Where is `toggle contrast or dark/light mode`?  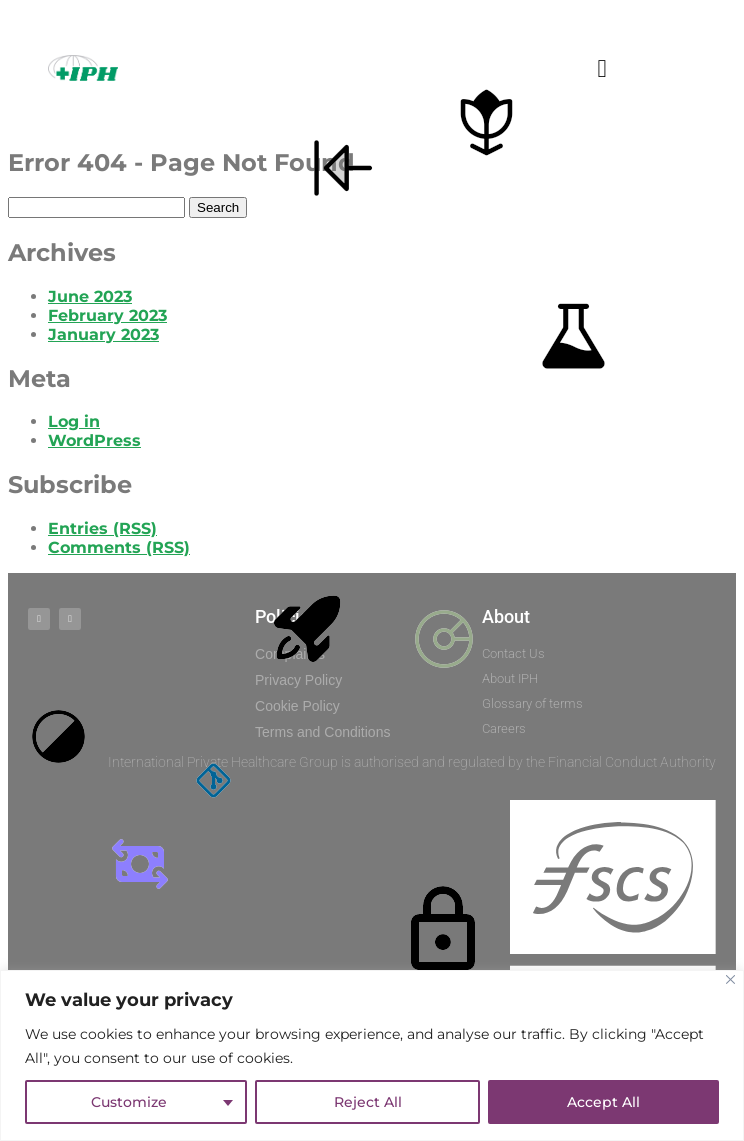
toggle contrast or dark/light mode is located at coordinates (58, 736).